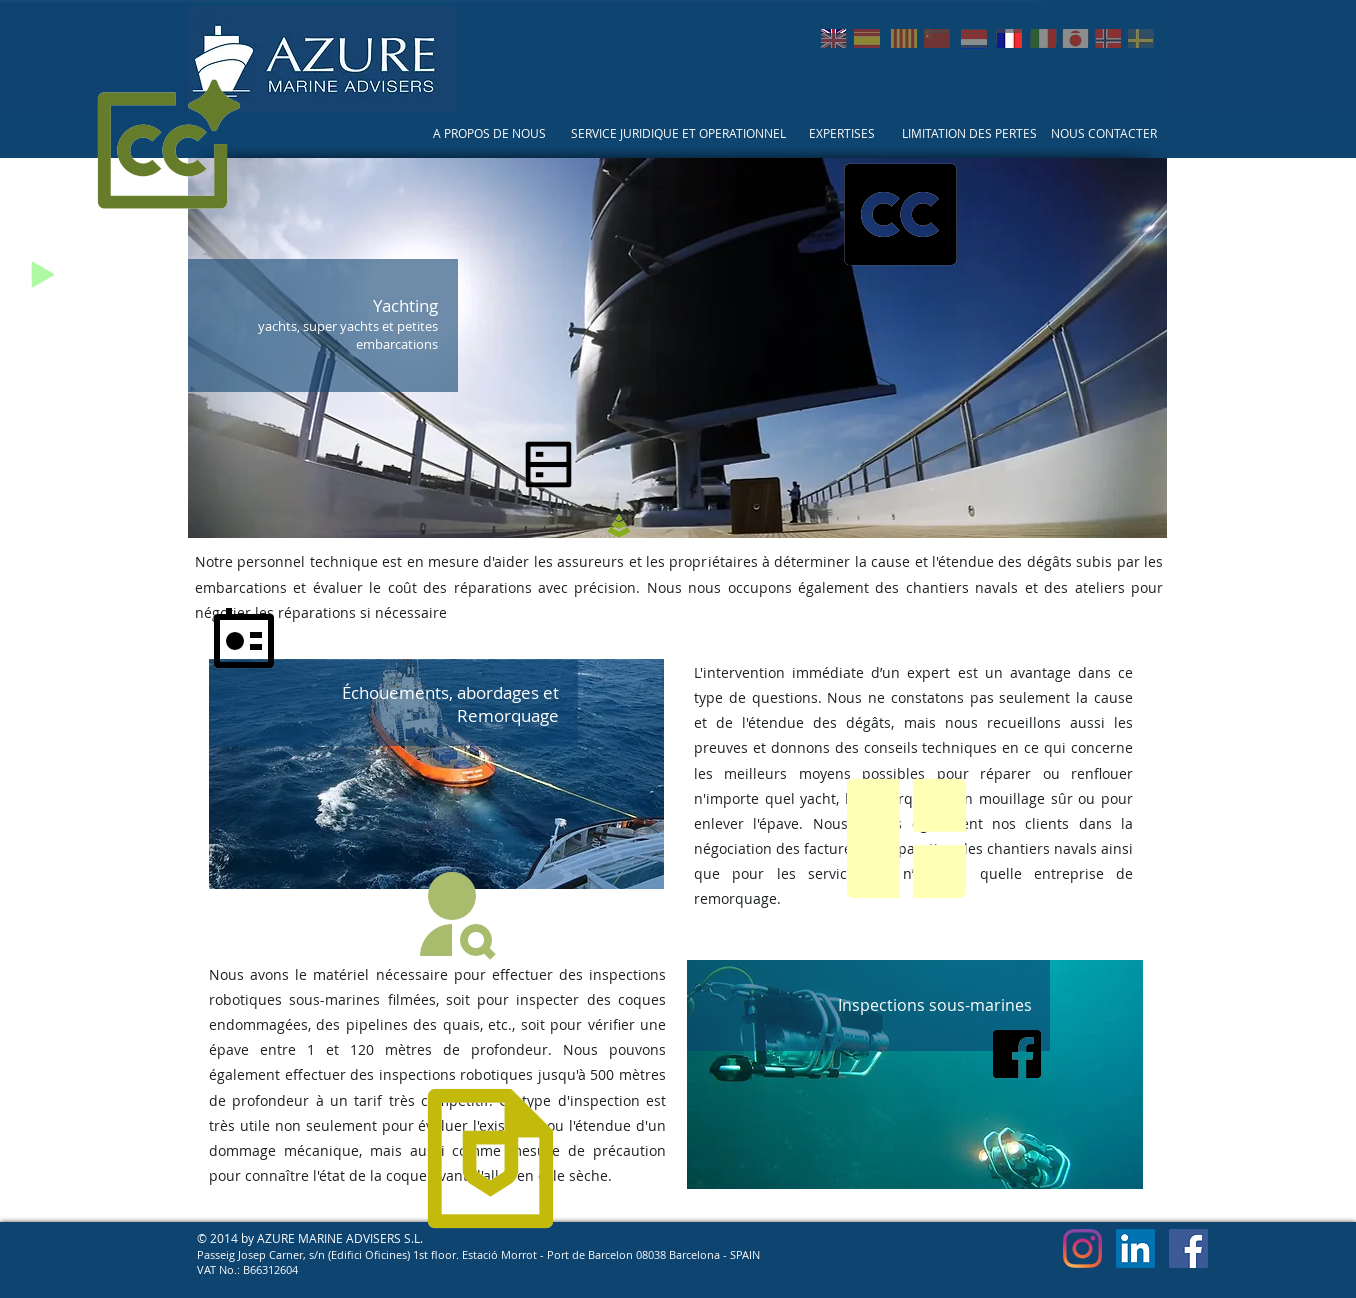 The image size is (1356, 1298). What do you see at coordinates (1017, 1054) in the screenshot?
I see `open facebook app` at bounding box center [1017, 1054].